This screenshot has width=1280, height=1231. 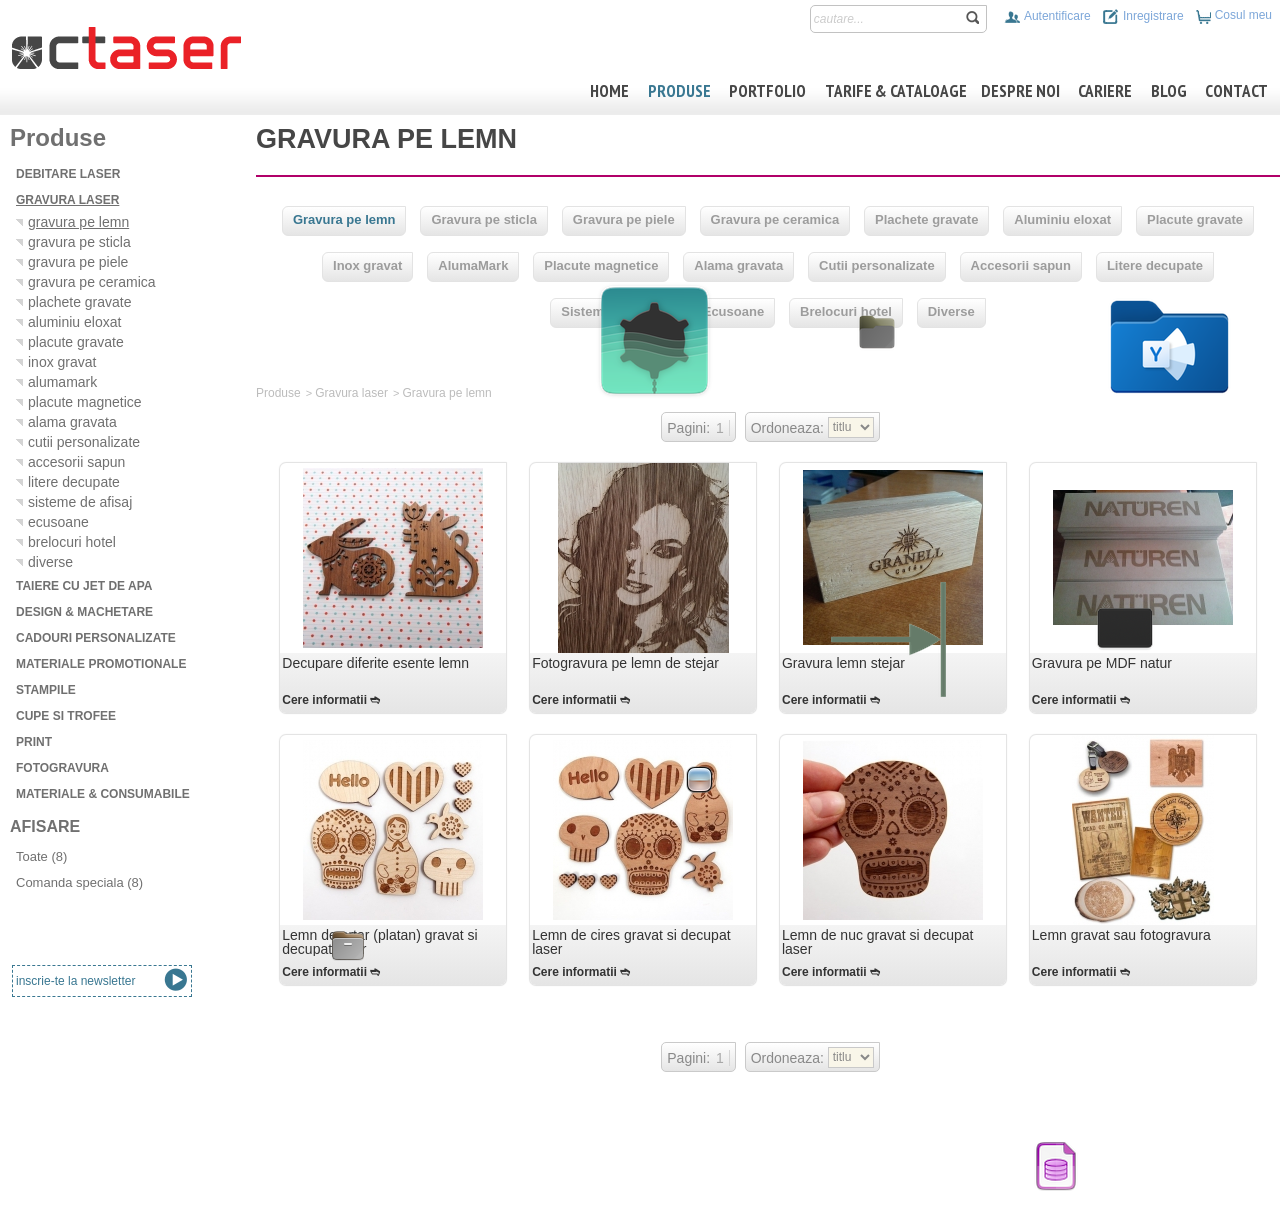 What do you see at coordinates (1169, 350) in the screenshot?
I see `open microsoft yammer files folder` at bounding box center [1169, 350].